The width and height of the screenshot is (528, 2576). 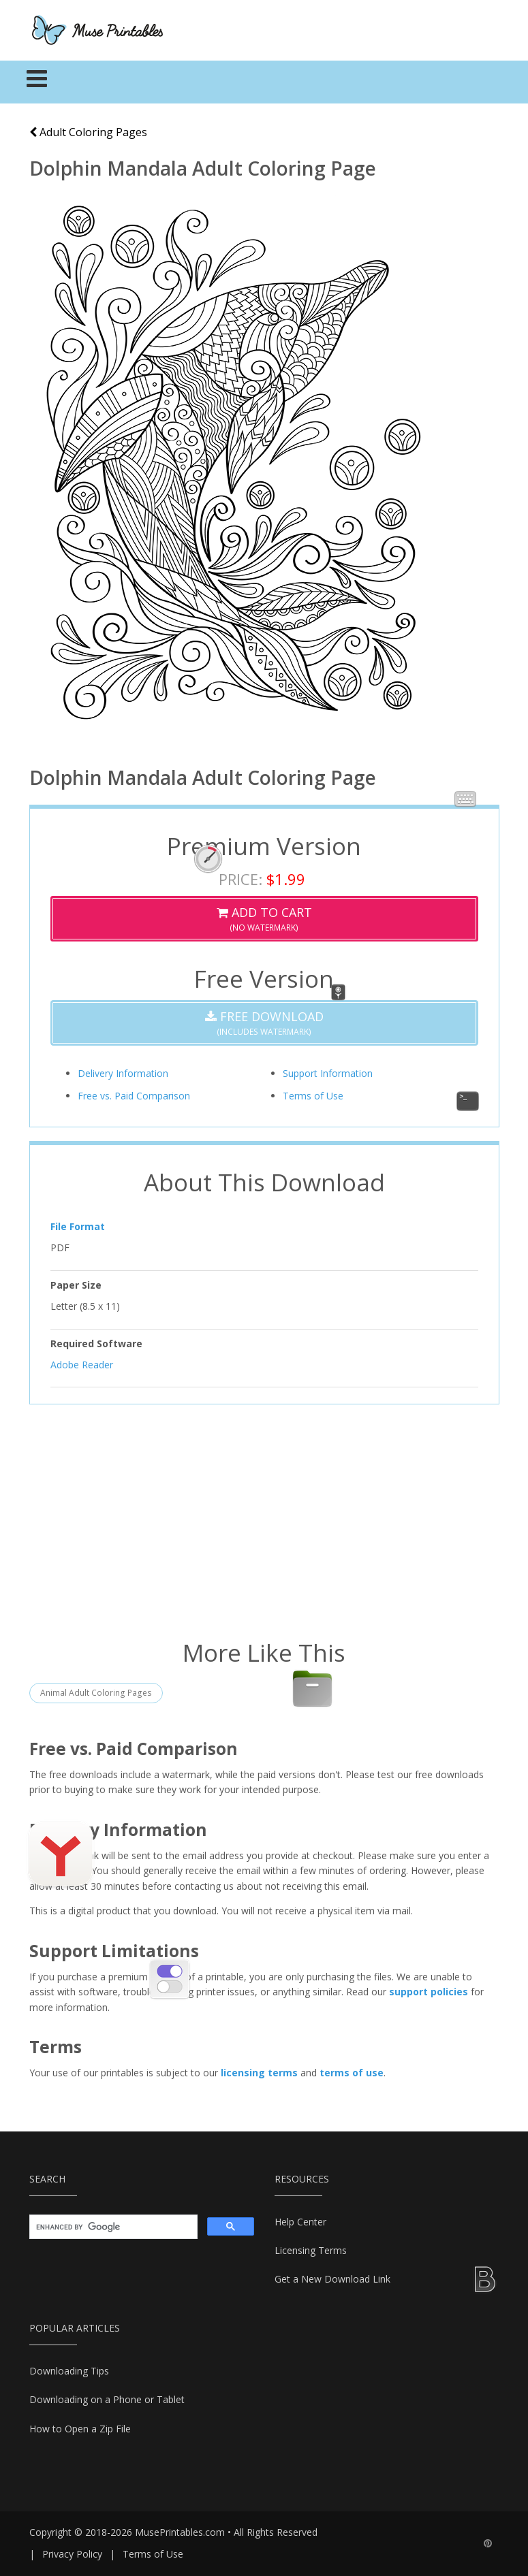 What do you see at coordinates (61, 1854) in the screenshot?
I see `open yandex browser` at bounding box center [61, 1854].